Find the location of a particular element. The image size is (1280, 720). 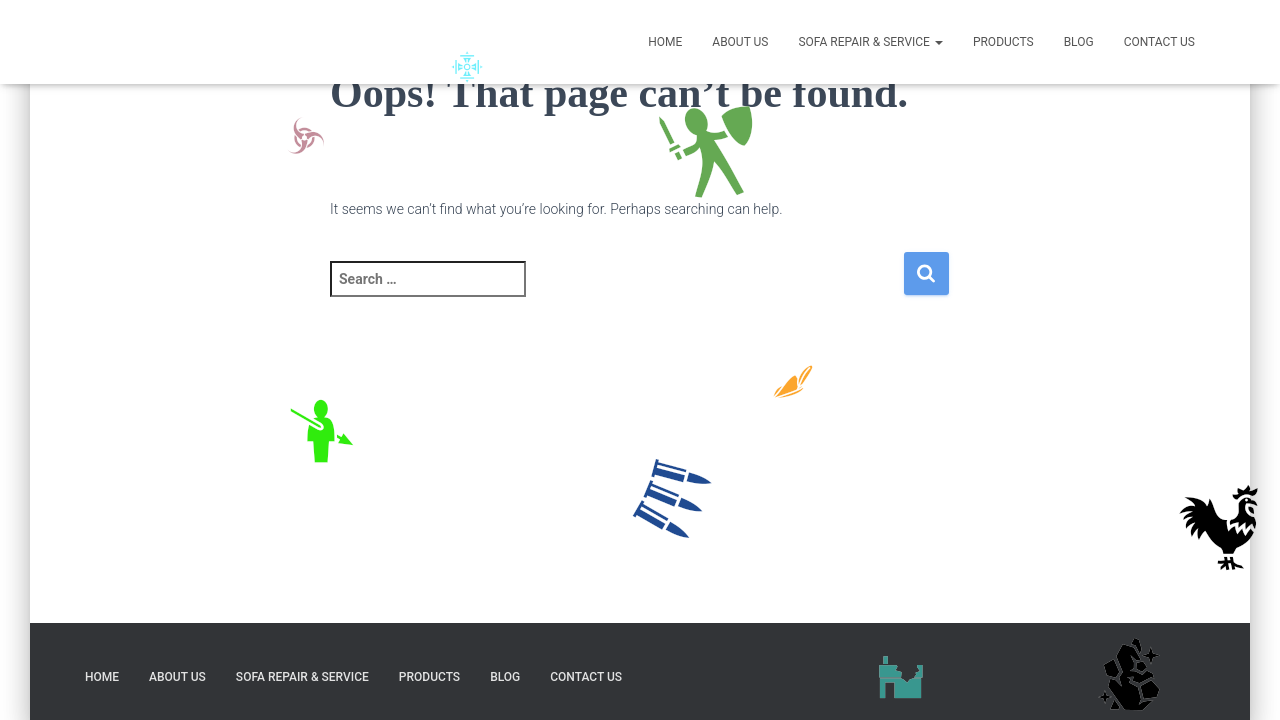

indicates a piercing or stabbing attack in a game is located at coordinates (322, 431).